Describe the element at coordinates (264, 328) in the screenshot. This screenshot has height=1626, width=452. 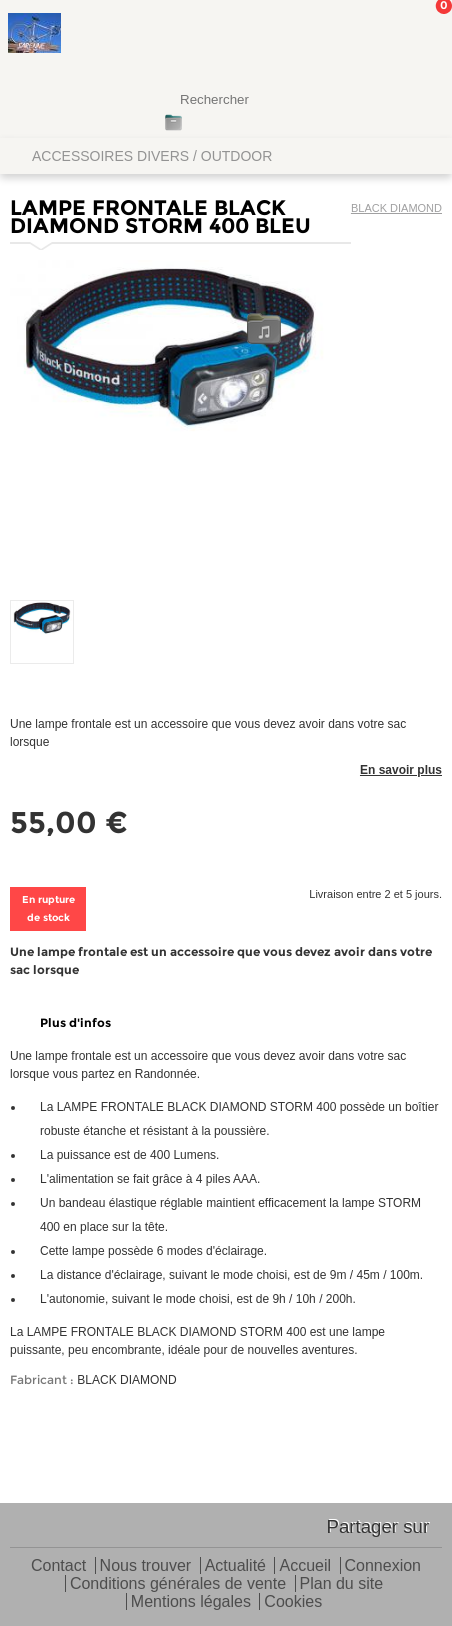
I see `open your music folder` at that location.